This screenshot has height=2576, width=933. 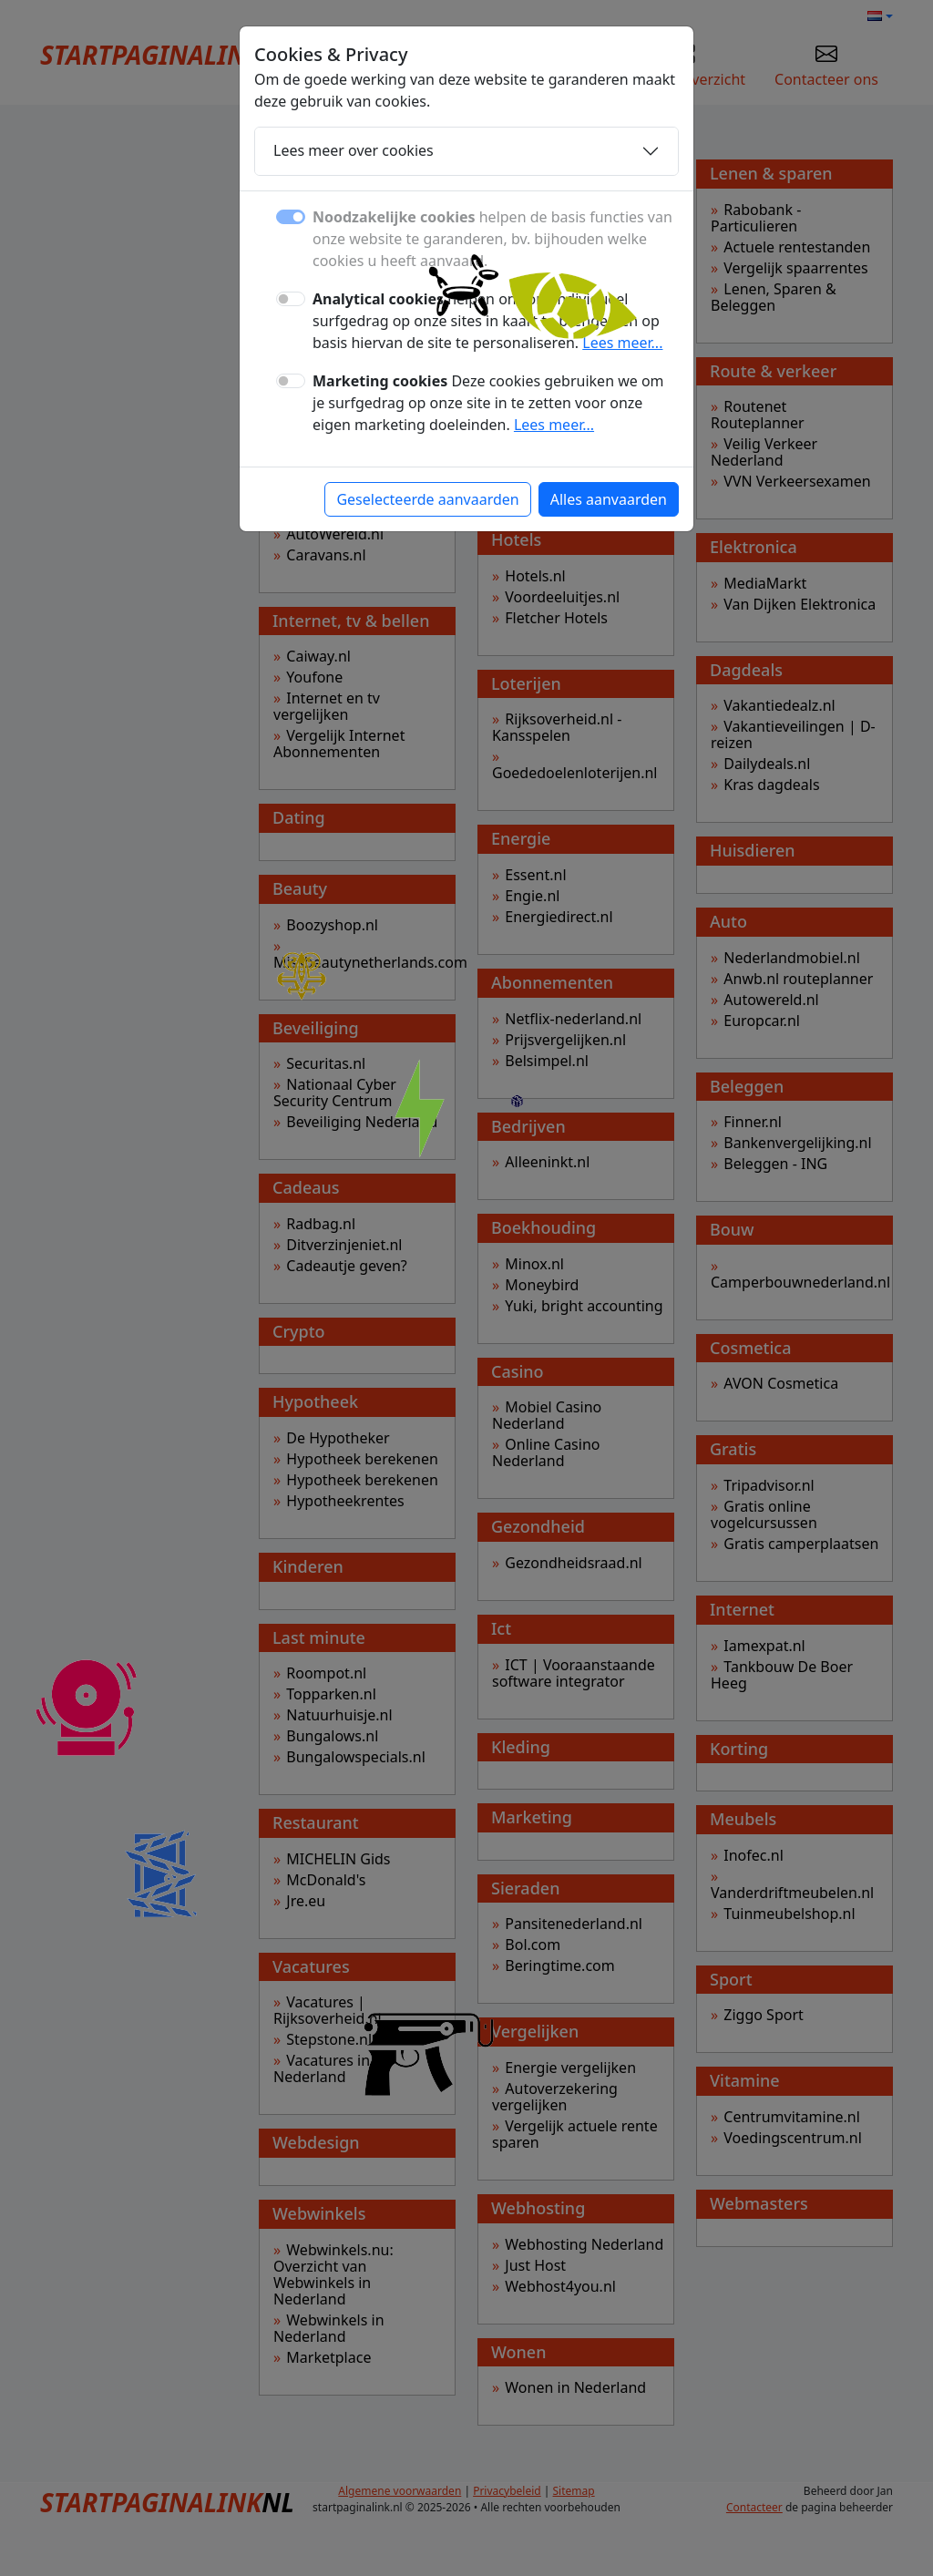 I want to click on indicates a restricted or off-limits area, so click(x=159, y=1873).